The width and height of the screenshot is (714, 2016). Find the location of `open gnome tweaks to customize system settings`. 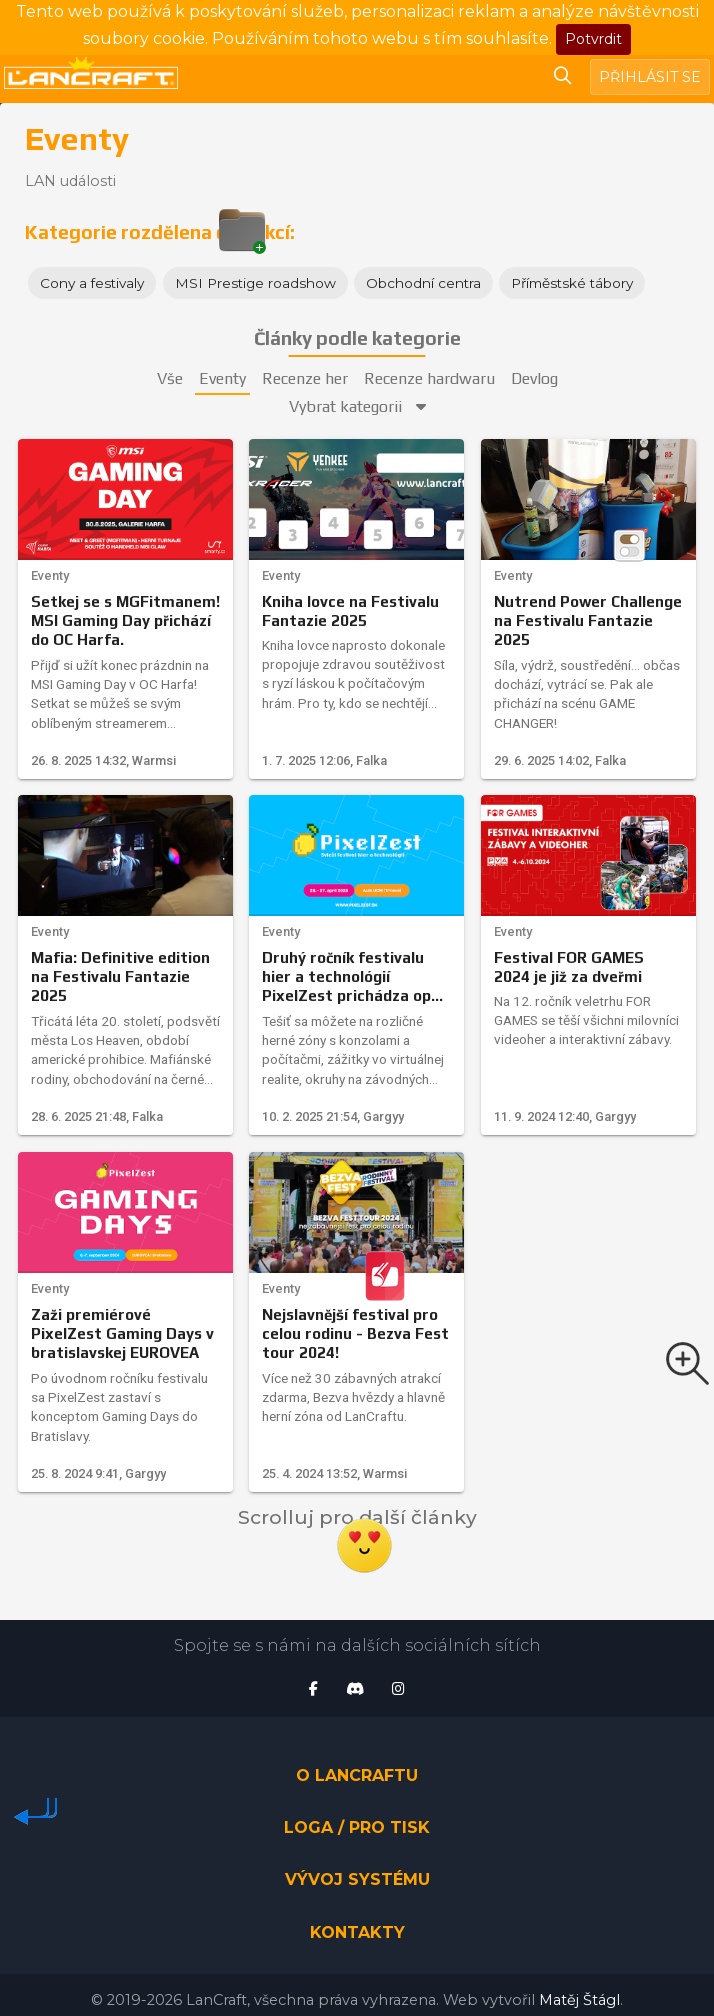

open gnome tweaks to customize system settings is located at coordinates (629, 545).